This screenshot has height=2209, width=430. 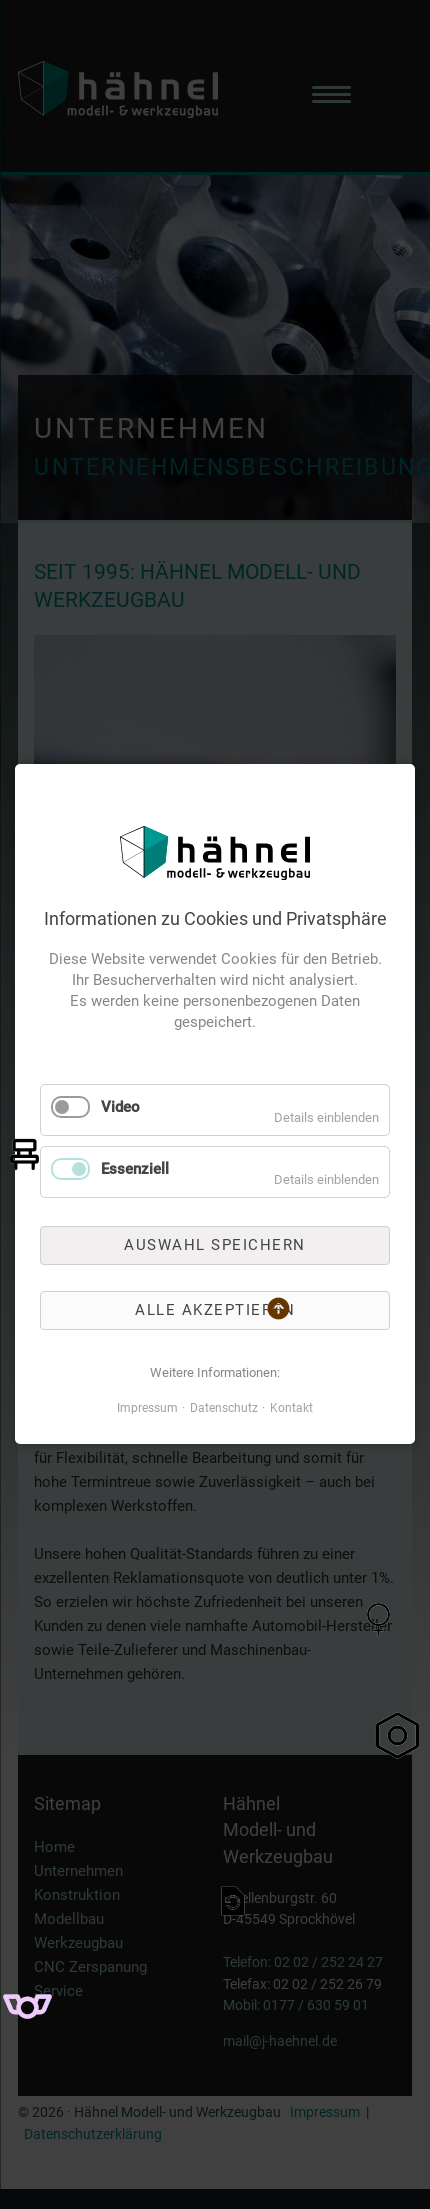 I want to click on restore a previous version of a document, so click(x=233, y=1901).